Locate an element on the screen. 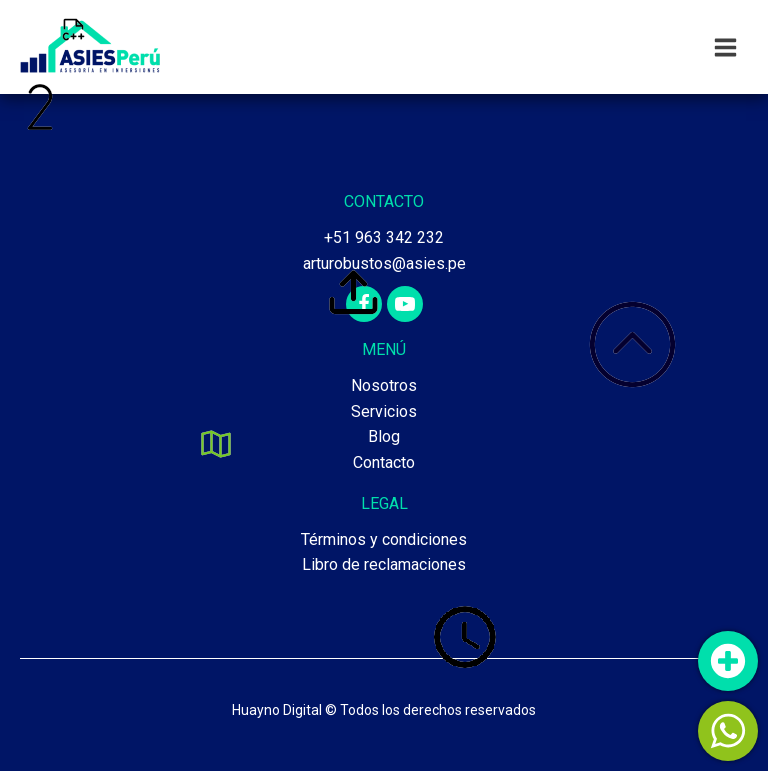 This screenshot has width=768, height=771. a C++ source code file is located at coordinates (73, 30).